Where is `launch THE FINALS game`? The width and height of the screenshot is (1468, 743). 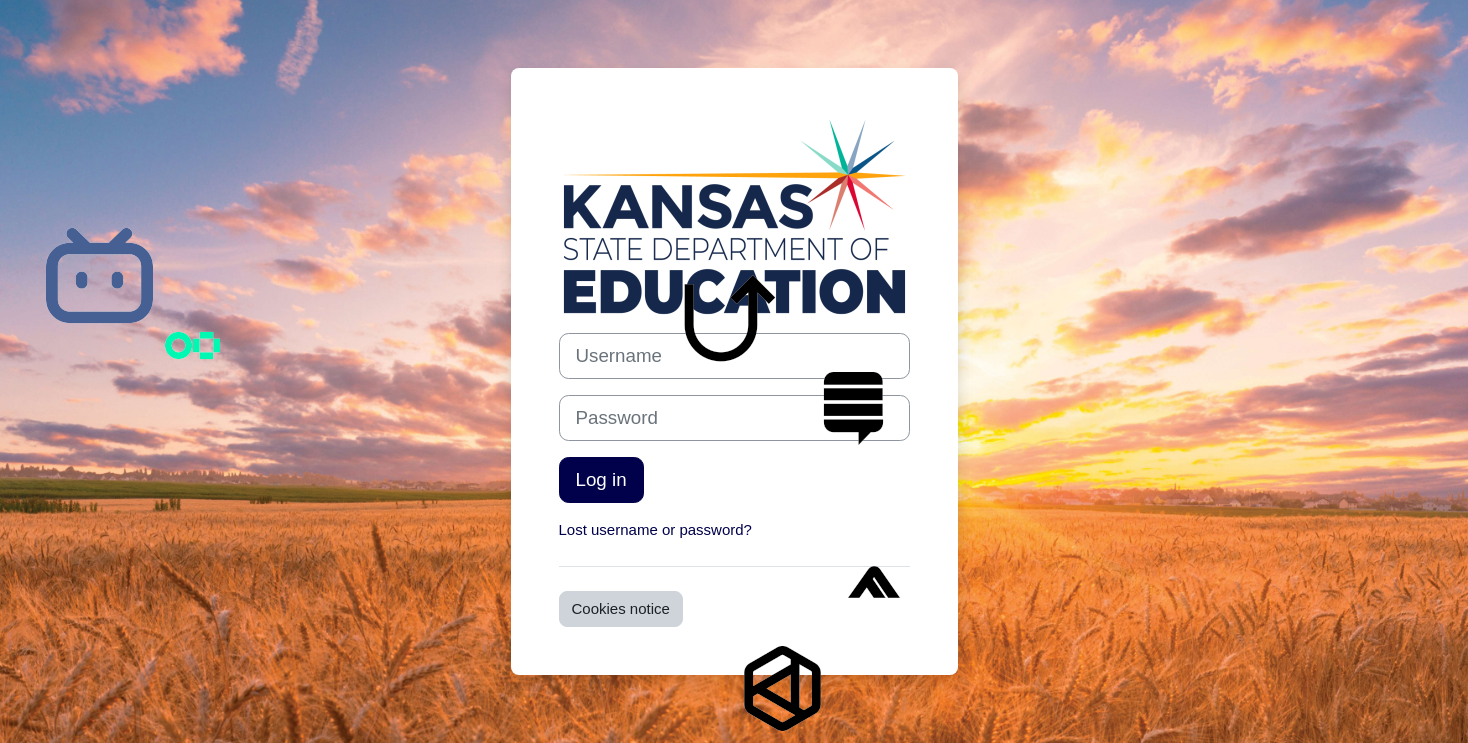 launch THE FINALS game is located at coordinates (874, 582).